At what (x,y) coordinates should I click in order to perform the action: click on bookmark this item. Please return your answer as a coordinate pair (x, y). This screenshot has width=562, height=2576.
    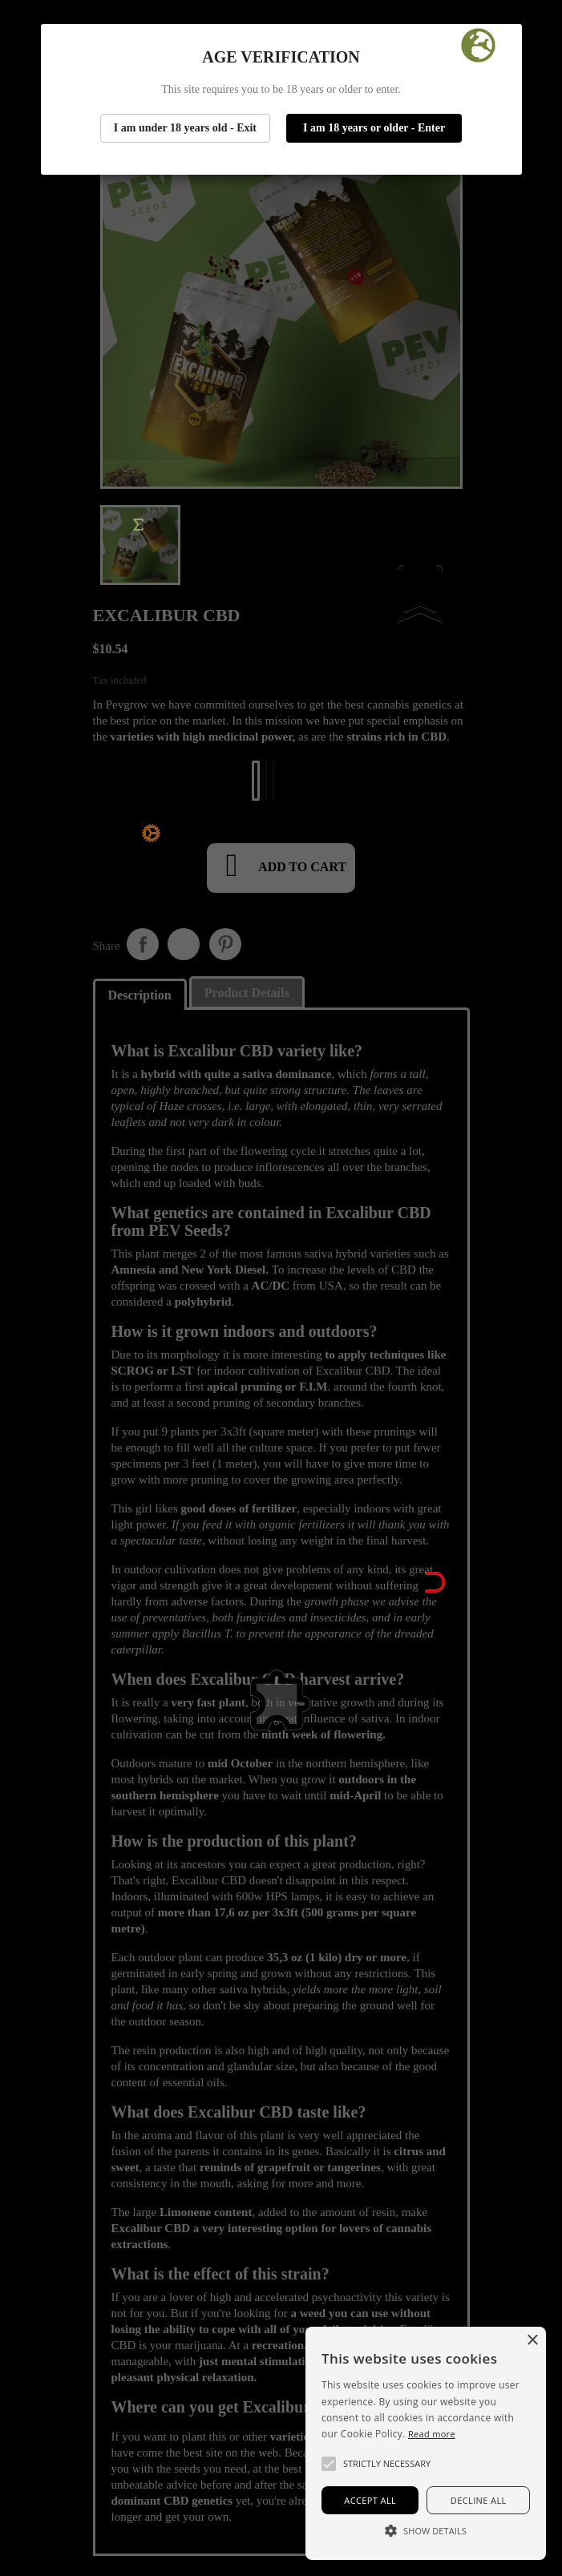
    Looking at the image, I should click on (420, 594).